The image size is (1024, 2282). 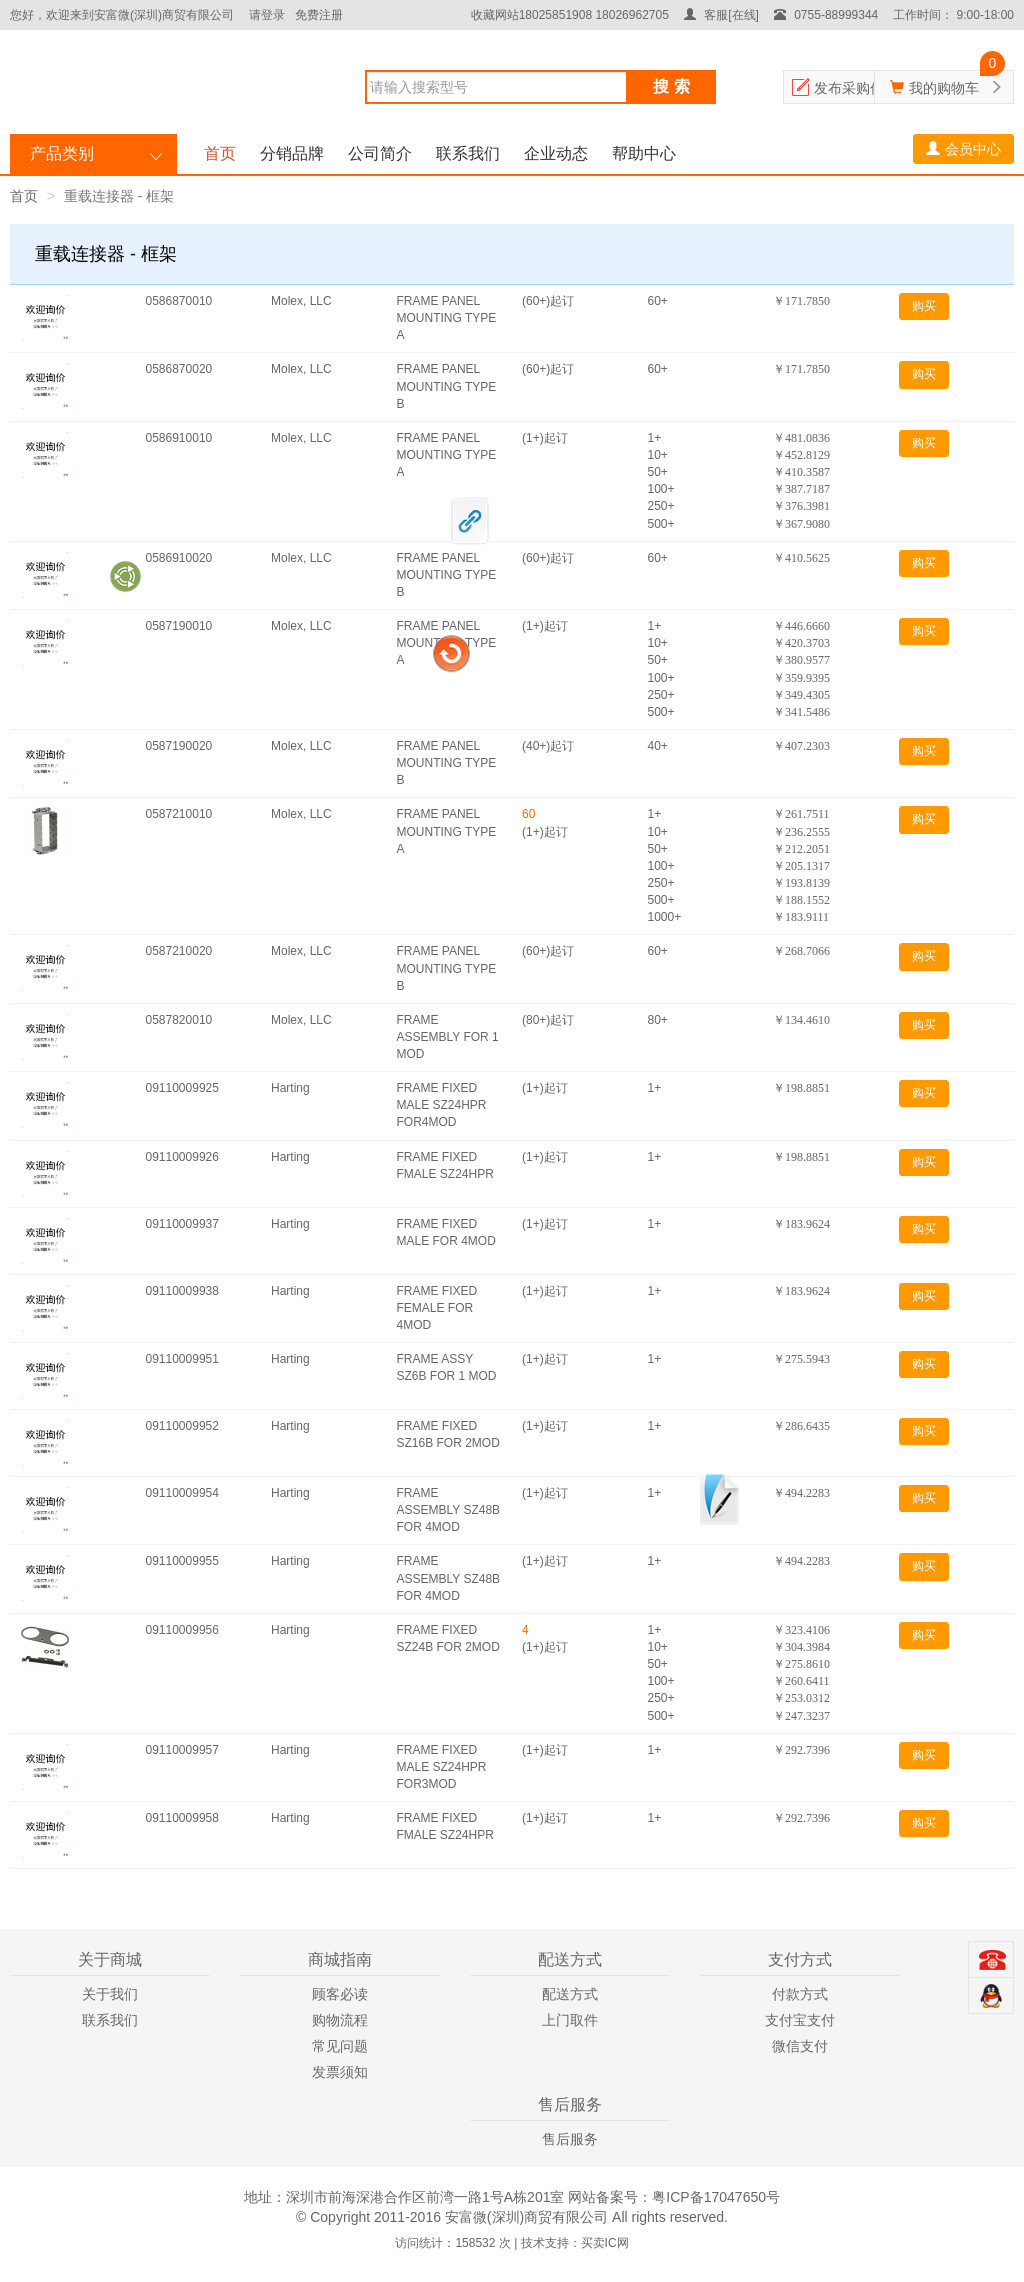 What do you see at coordinates (451, 653) in the screenshot?
I see `open livepatch settings to manage kernel updates` at bounding box center [451, 653].